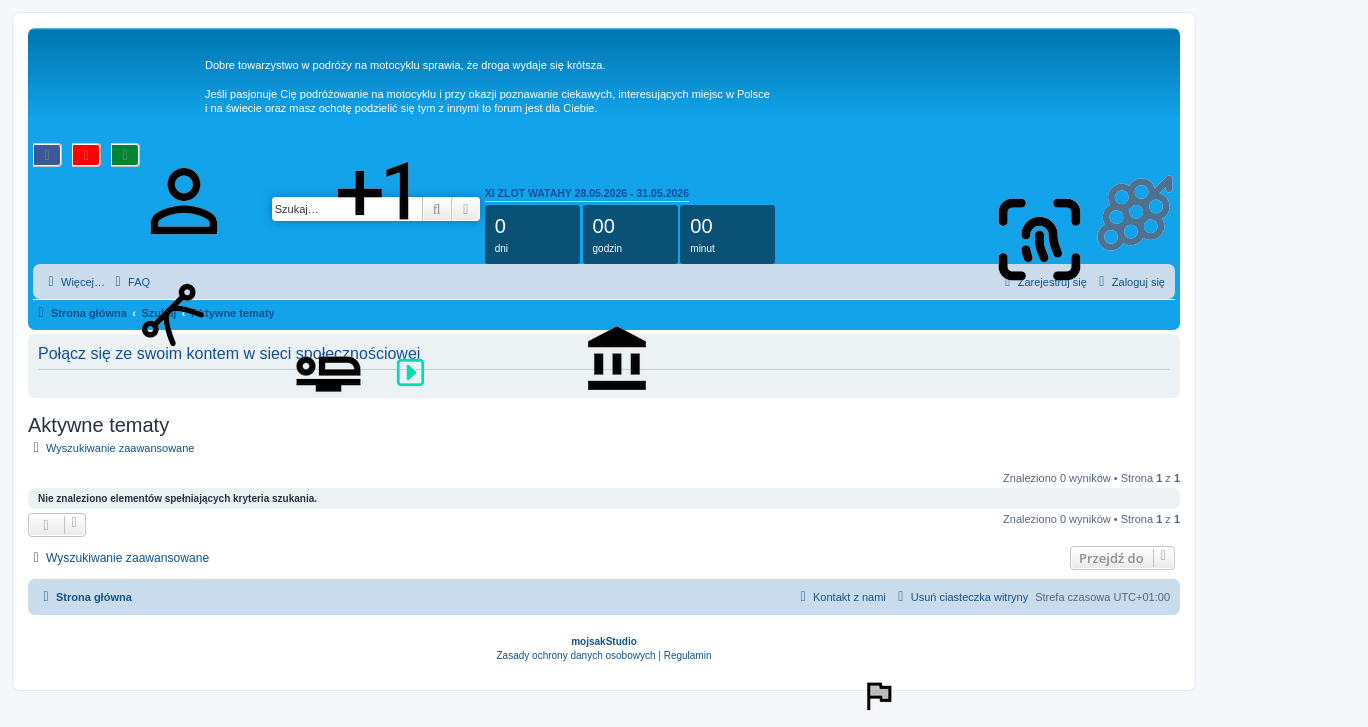  What do you see at coordinates (328, 372) in the screenshot?
I see `select flat bed seat option for flight` at bounding box center [328, 372].